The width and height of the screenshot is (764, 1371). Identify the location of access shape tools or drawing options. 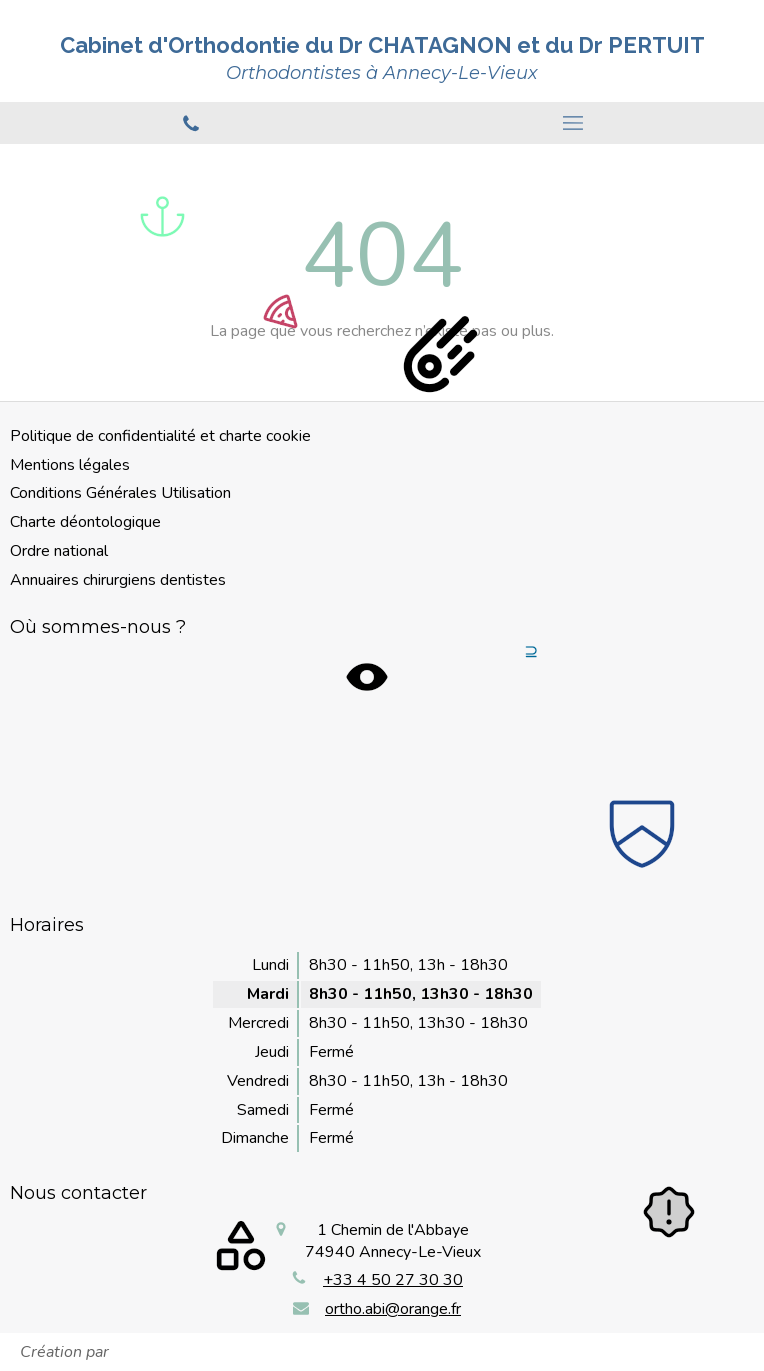
(241, 1246).